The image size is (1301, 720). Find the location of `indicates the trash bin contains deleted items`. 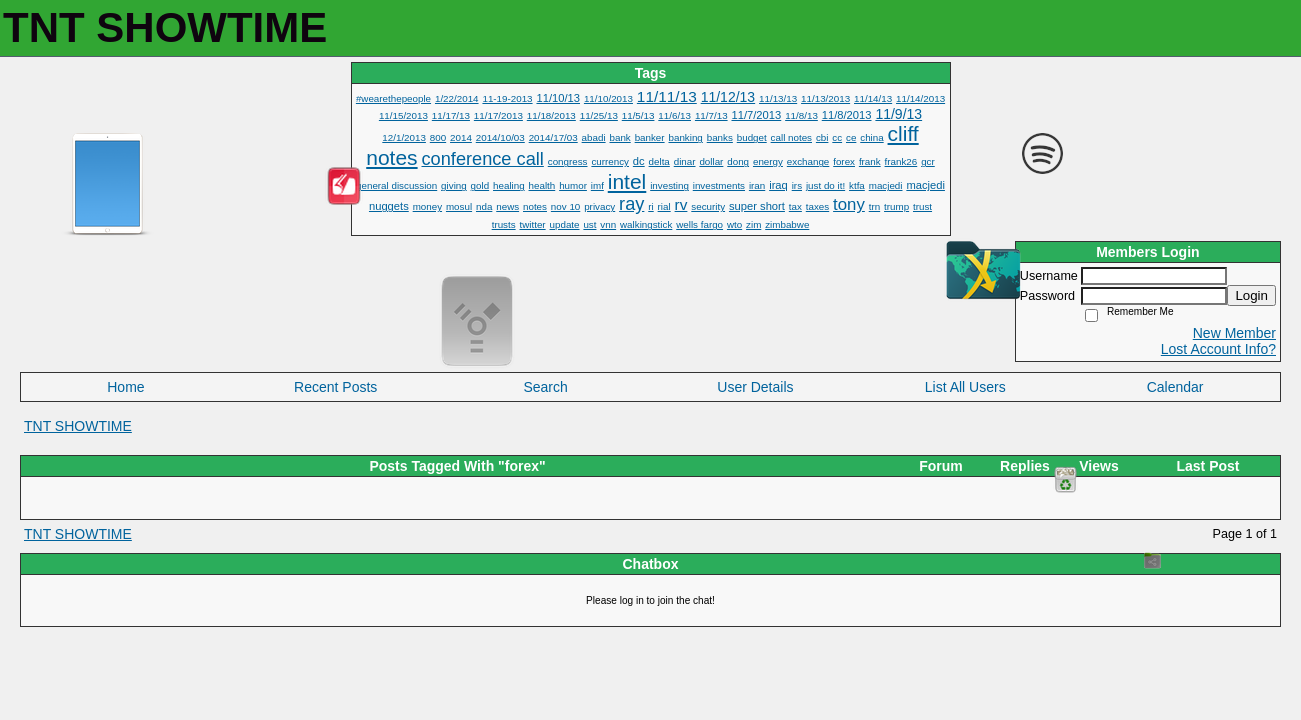

indicates the trash bin contains deleted items is located at coordinates (1065, 479).